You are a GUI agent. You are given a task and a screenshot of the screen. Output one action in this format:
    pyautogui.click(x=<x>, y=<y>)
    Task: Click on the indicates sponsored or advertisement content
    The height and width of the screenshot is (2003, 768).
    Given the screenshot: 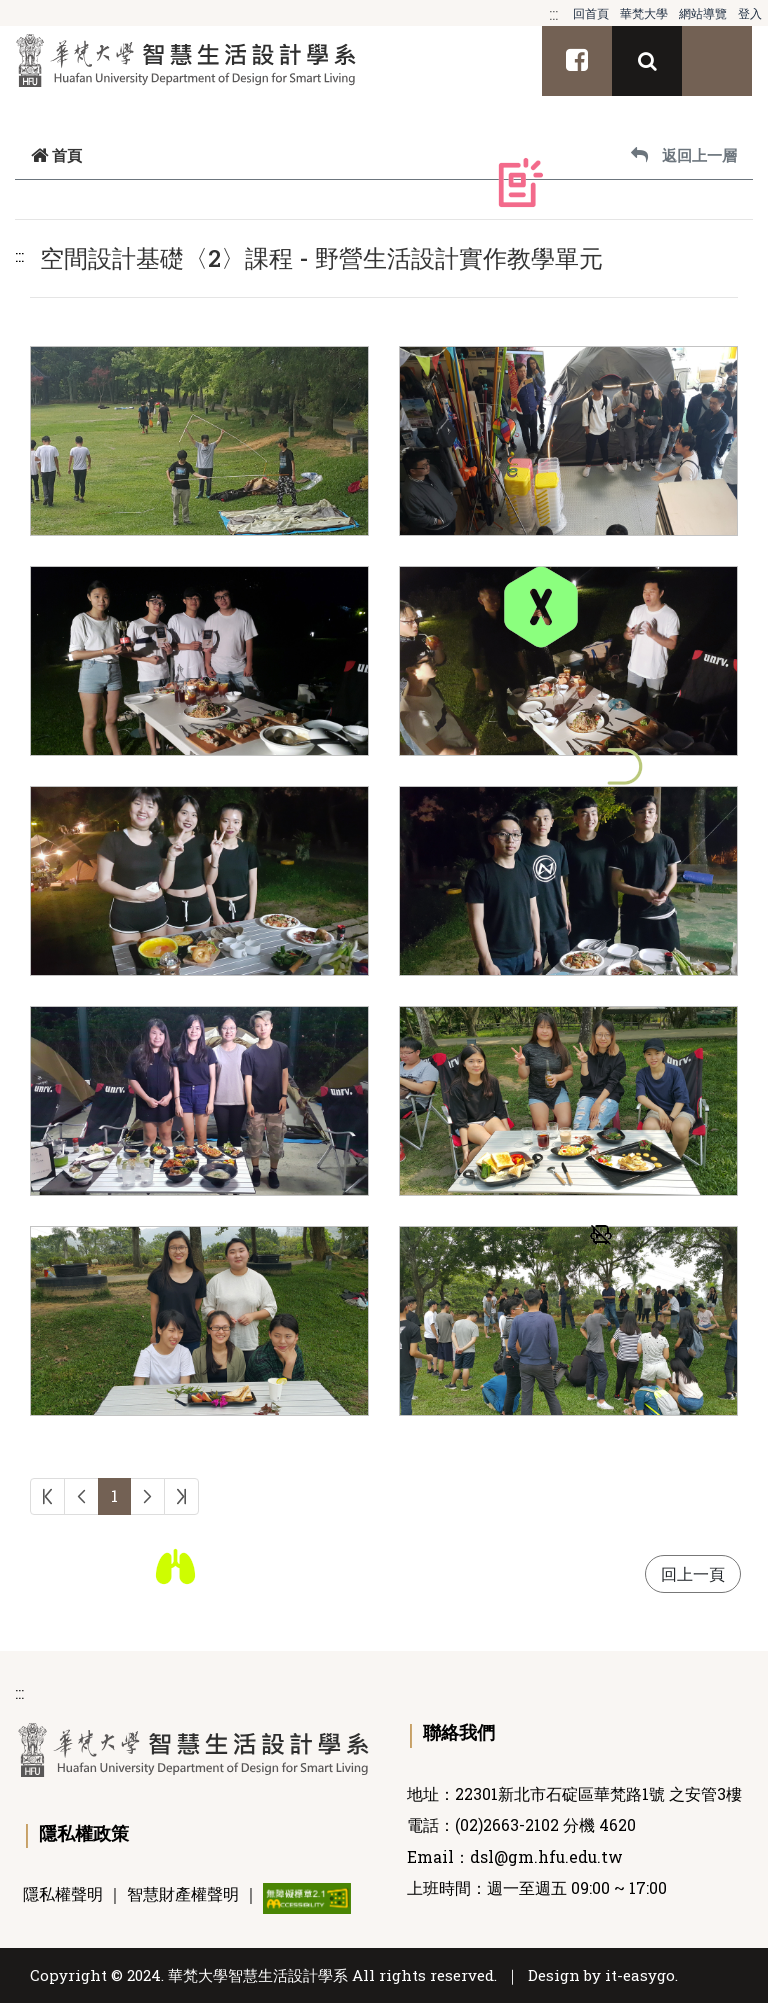 What is the action you would take?
    pyautogui.click(x=518, y=182)
    